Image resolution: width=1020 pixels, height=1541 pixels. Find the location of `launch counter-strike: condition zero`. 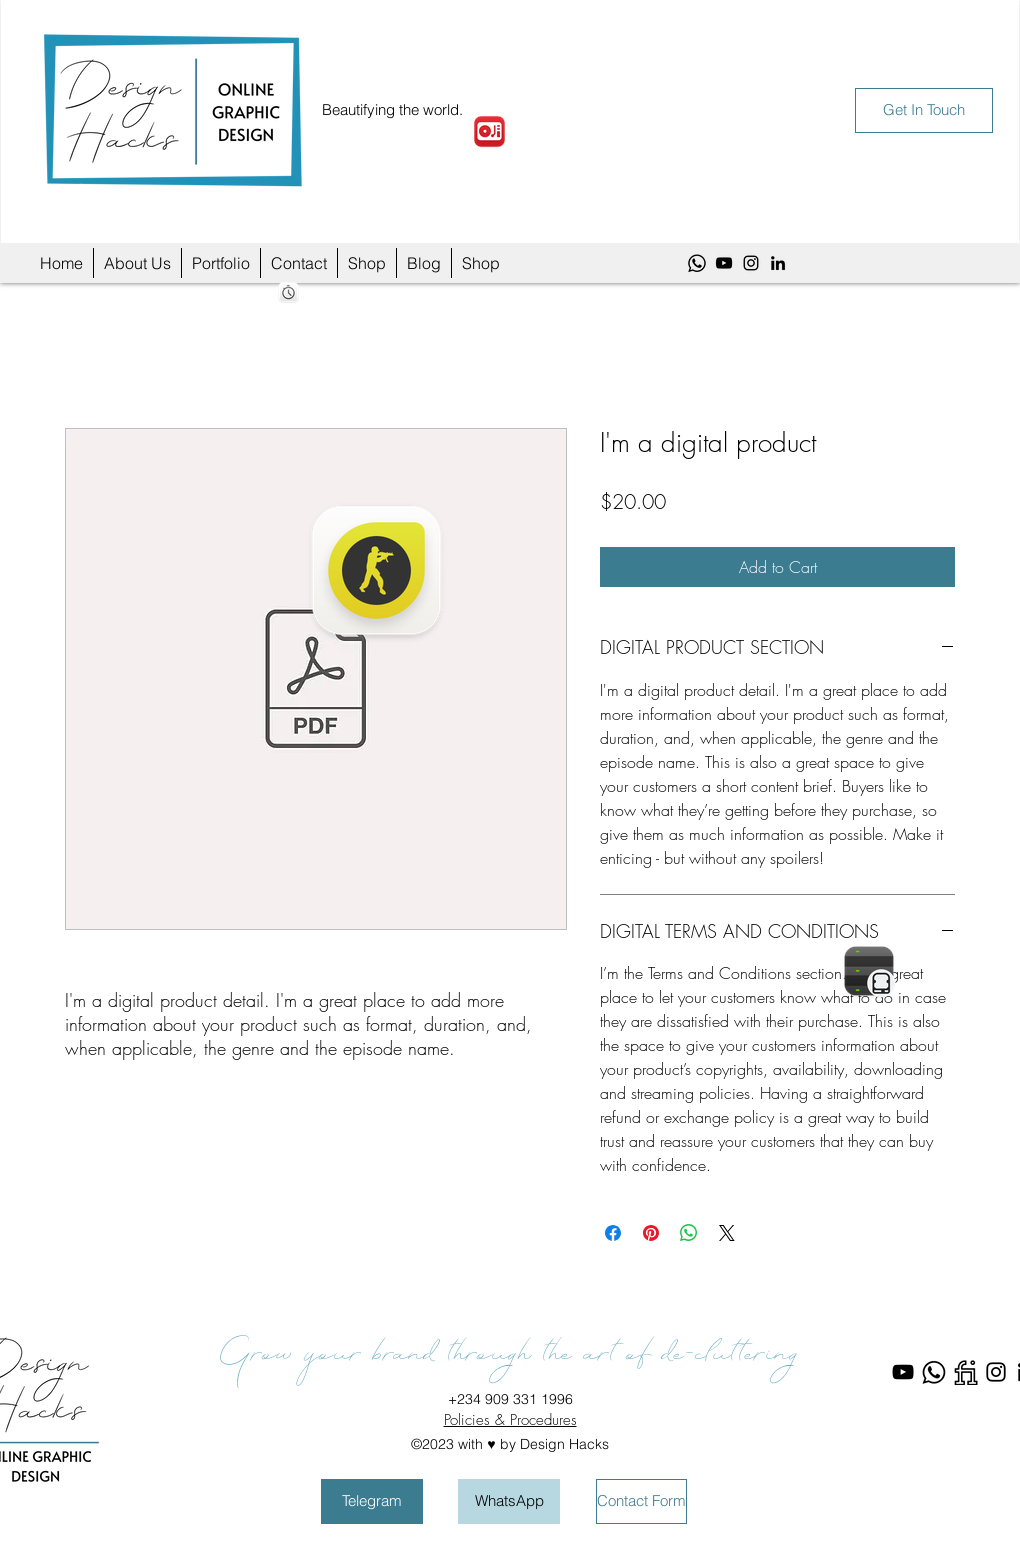

launch counter-strike: condition zero is located at coordinates (376, 570).